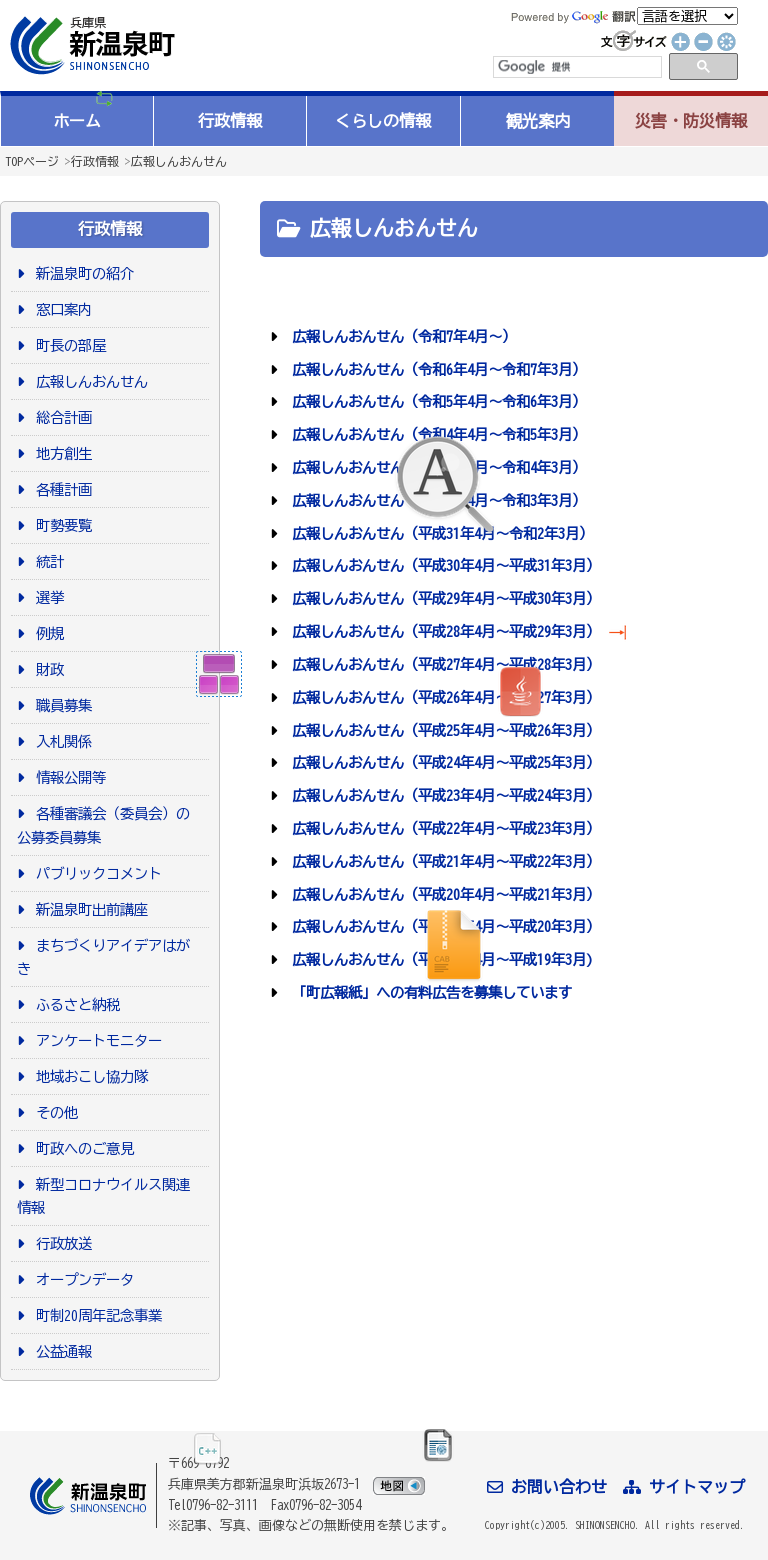 Image resolution: width=768 pixels, height=1560 pixels. I want to click on search within emails or messages, so click(444, 483).